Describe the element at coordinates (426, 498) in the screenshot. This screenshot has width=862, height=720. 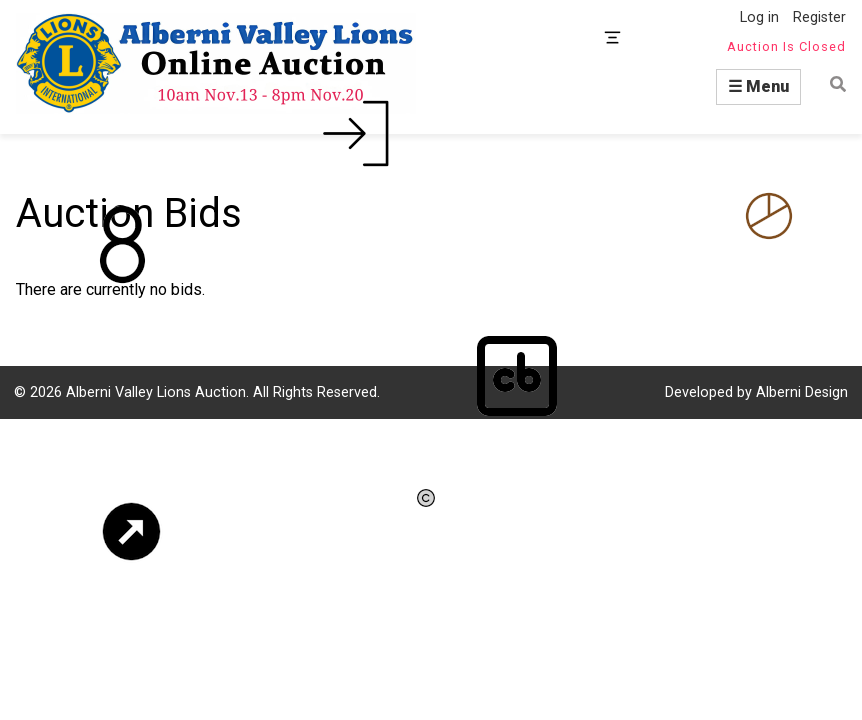
I see `indicates copyrighted content` at that location.